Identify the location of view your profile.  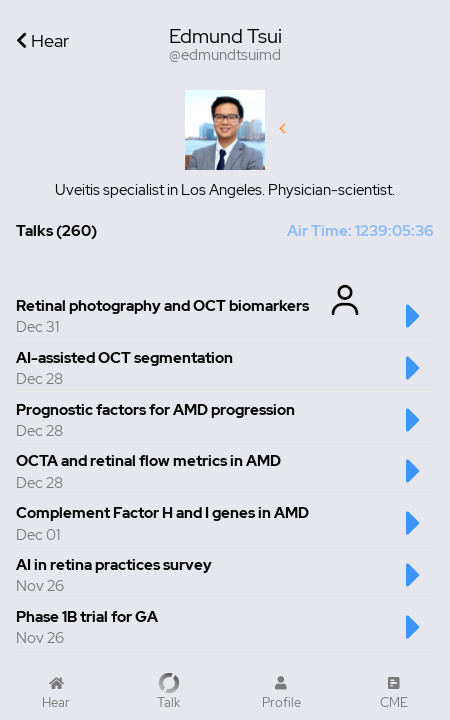
(345, 300).